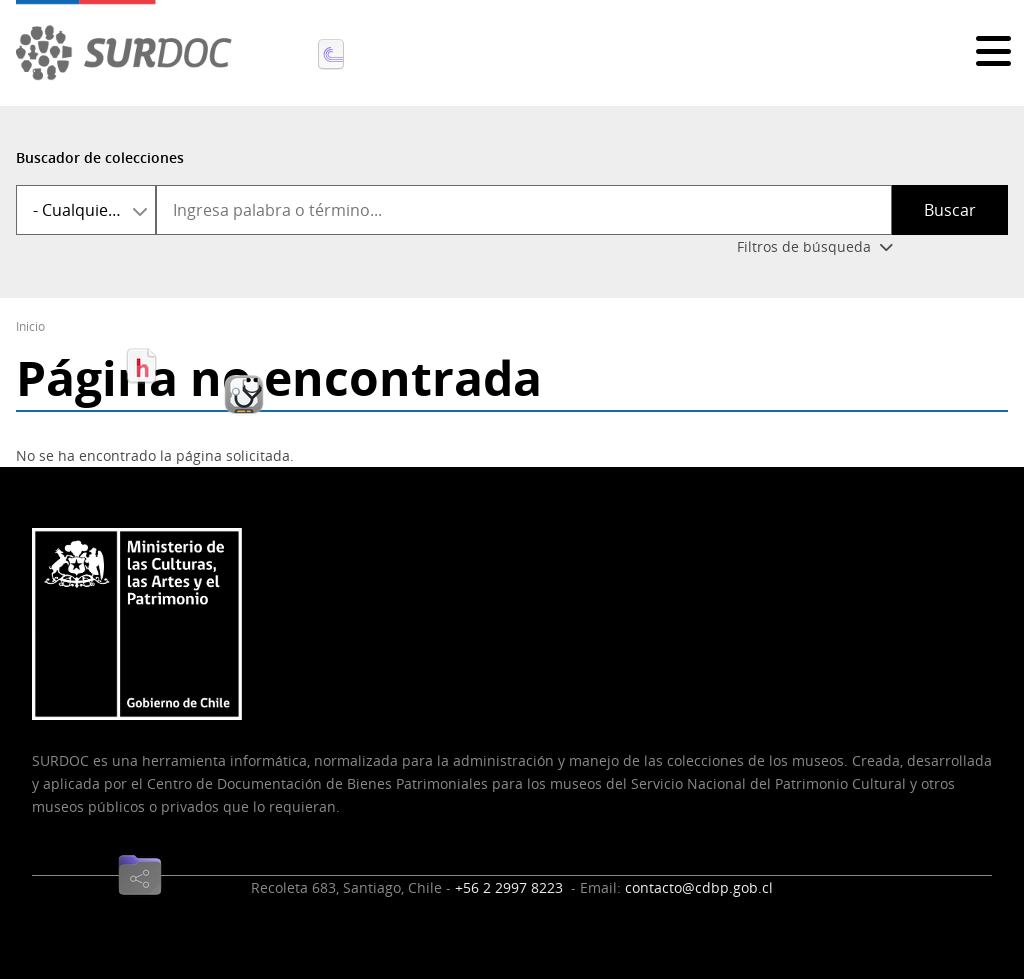  I want to click on a bittorrent torrent file, so click(331, 54).